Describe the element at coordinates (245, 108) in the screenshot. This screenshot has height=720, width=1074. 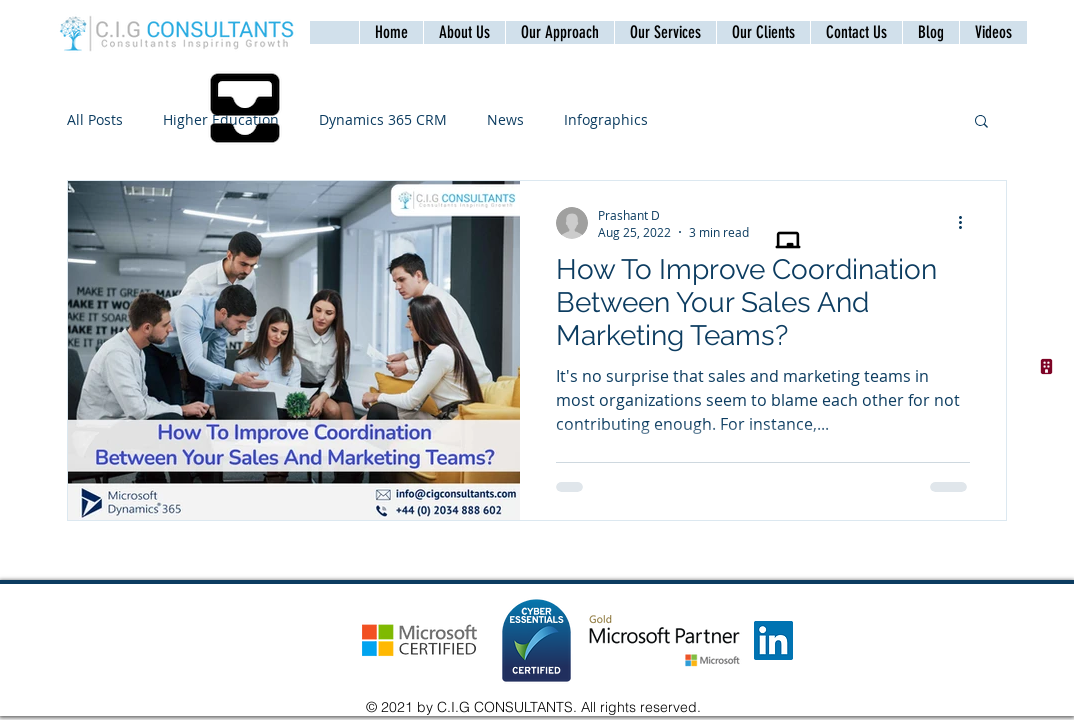
I see `view all inboxes` at that location.